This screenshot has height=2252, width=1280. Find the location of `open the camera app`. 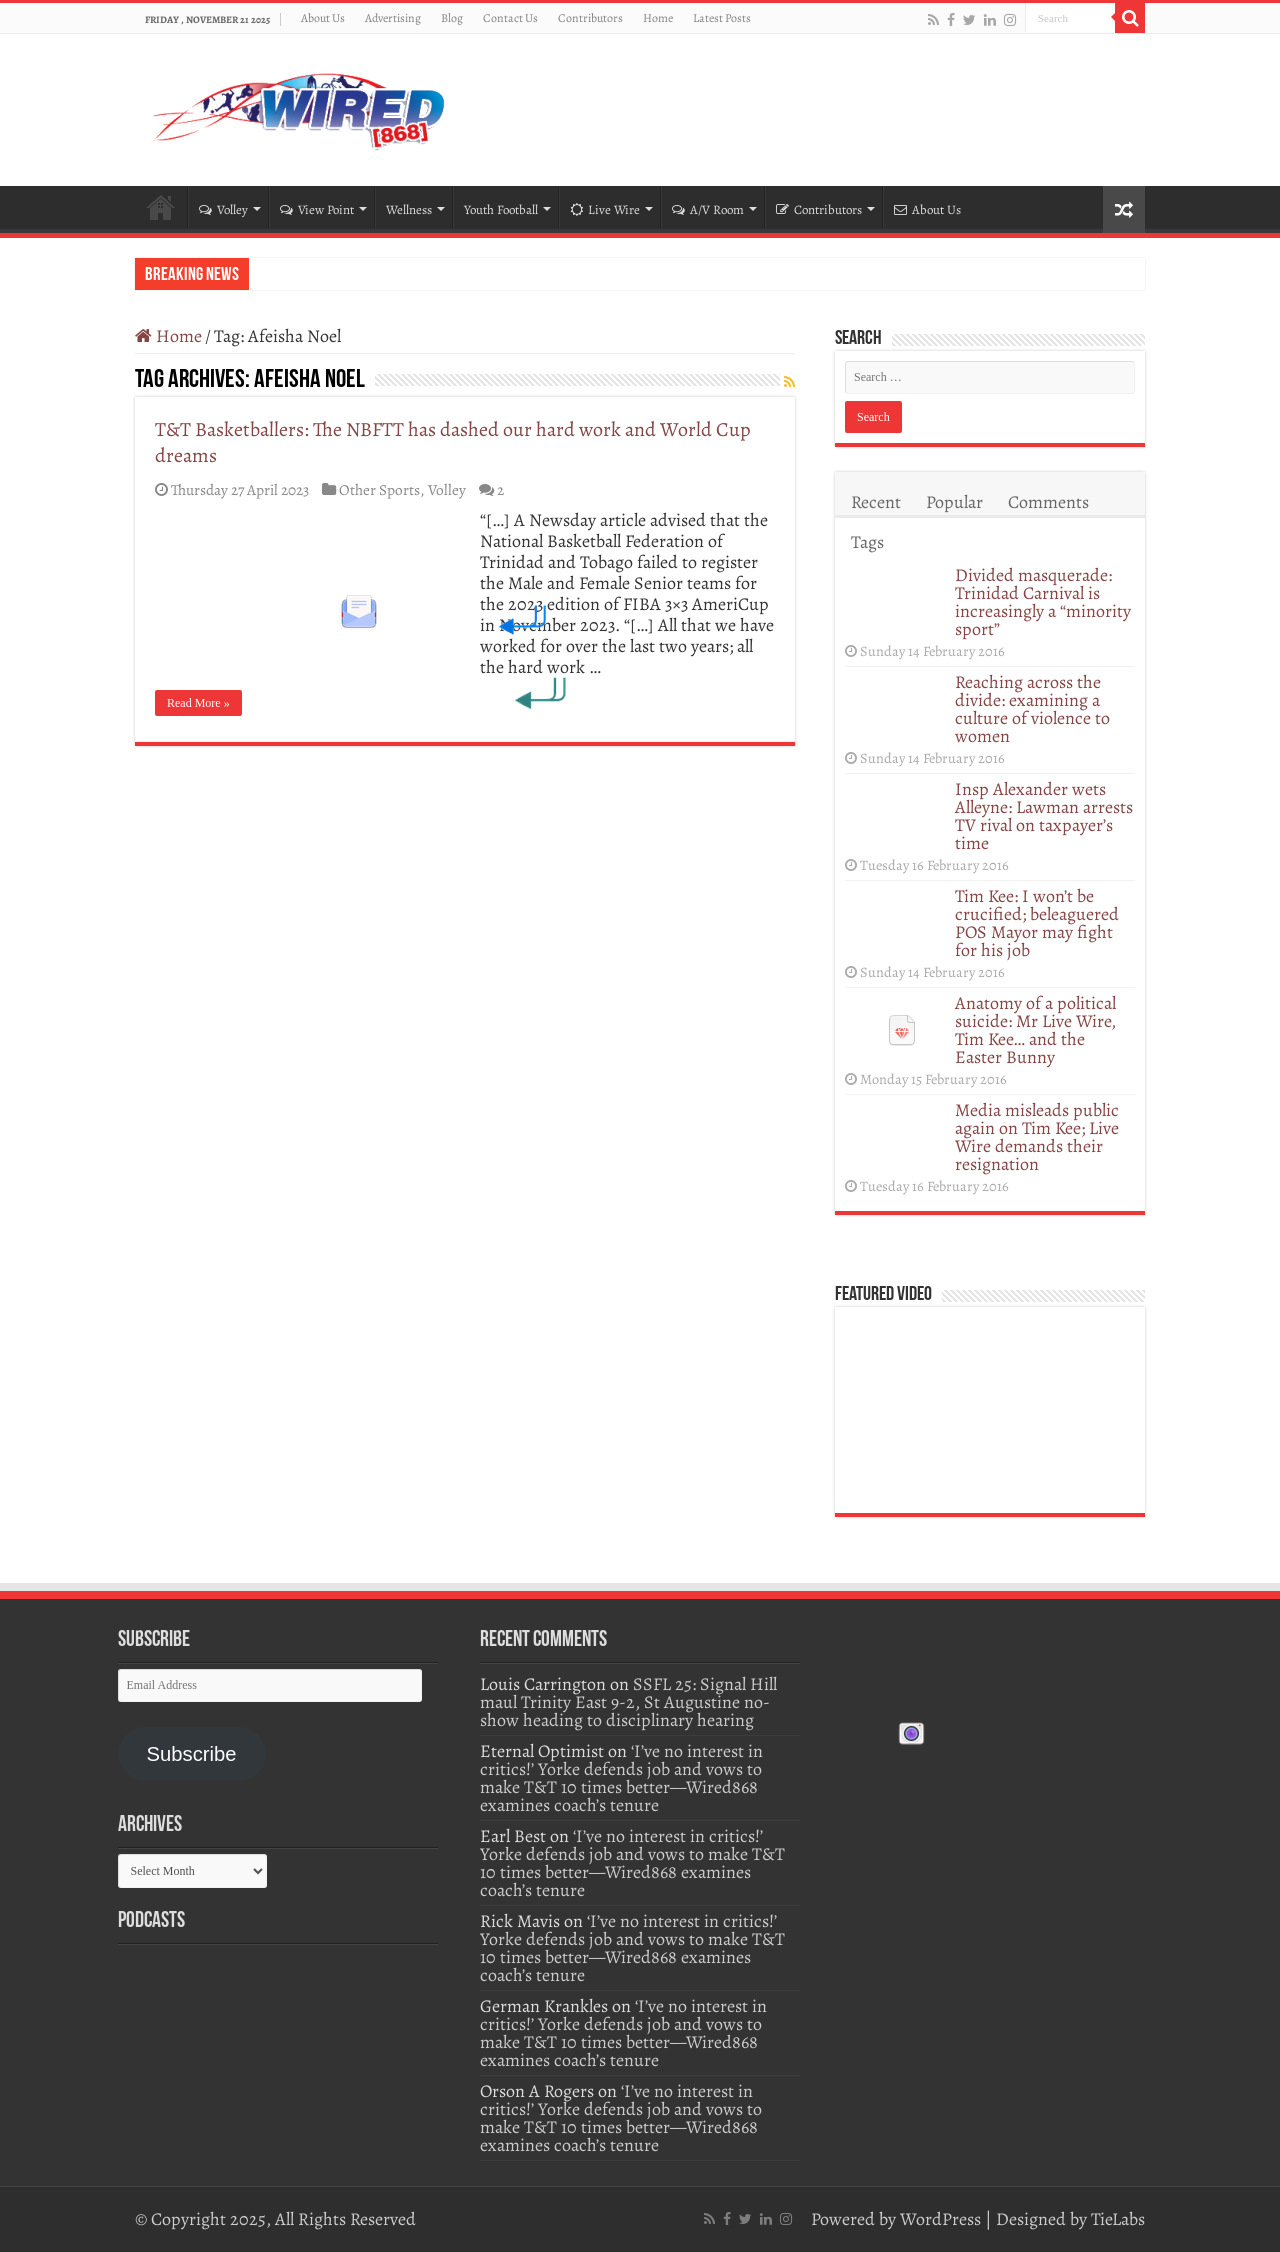

open the camera app is located at coordinates (911, 1733).